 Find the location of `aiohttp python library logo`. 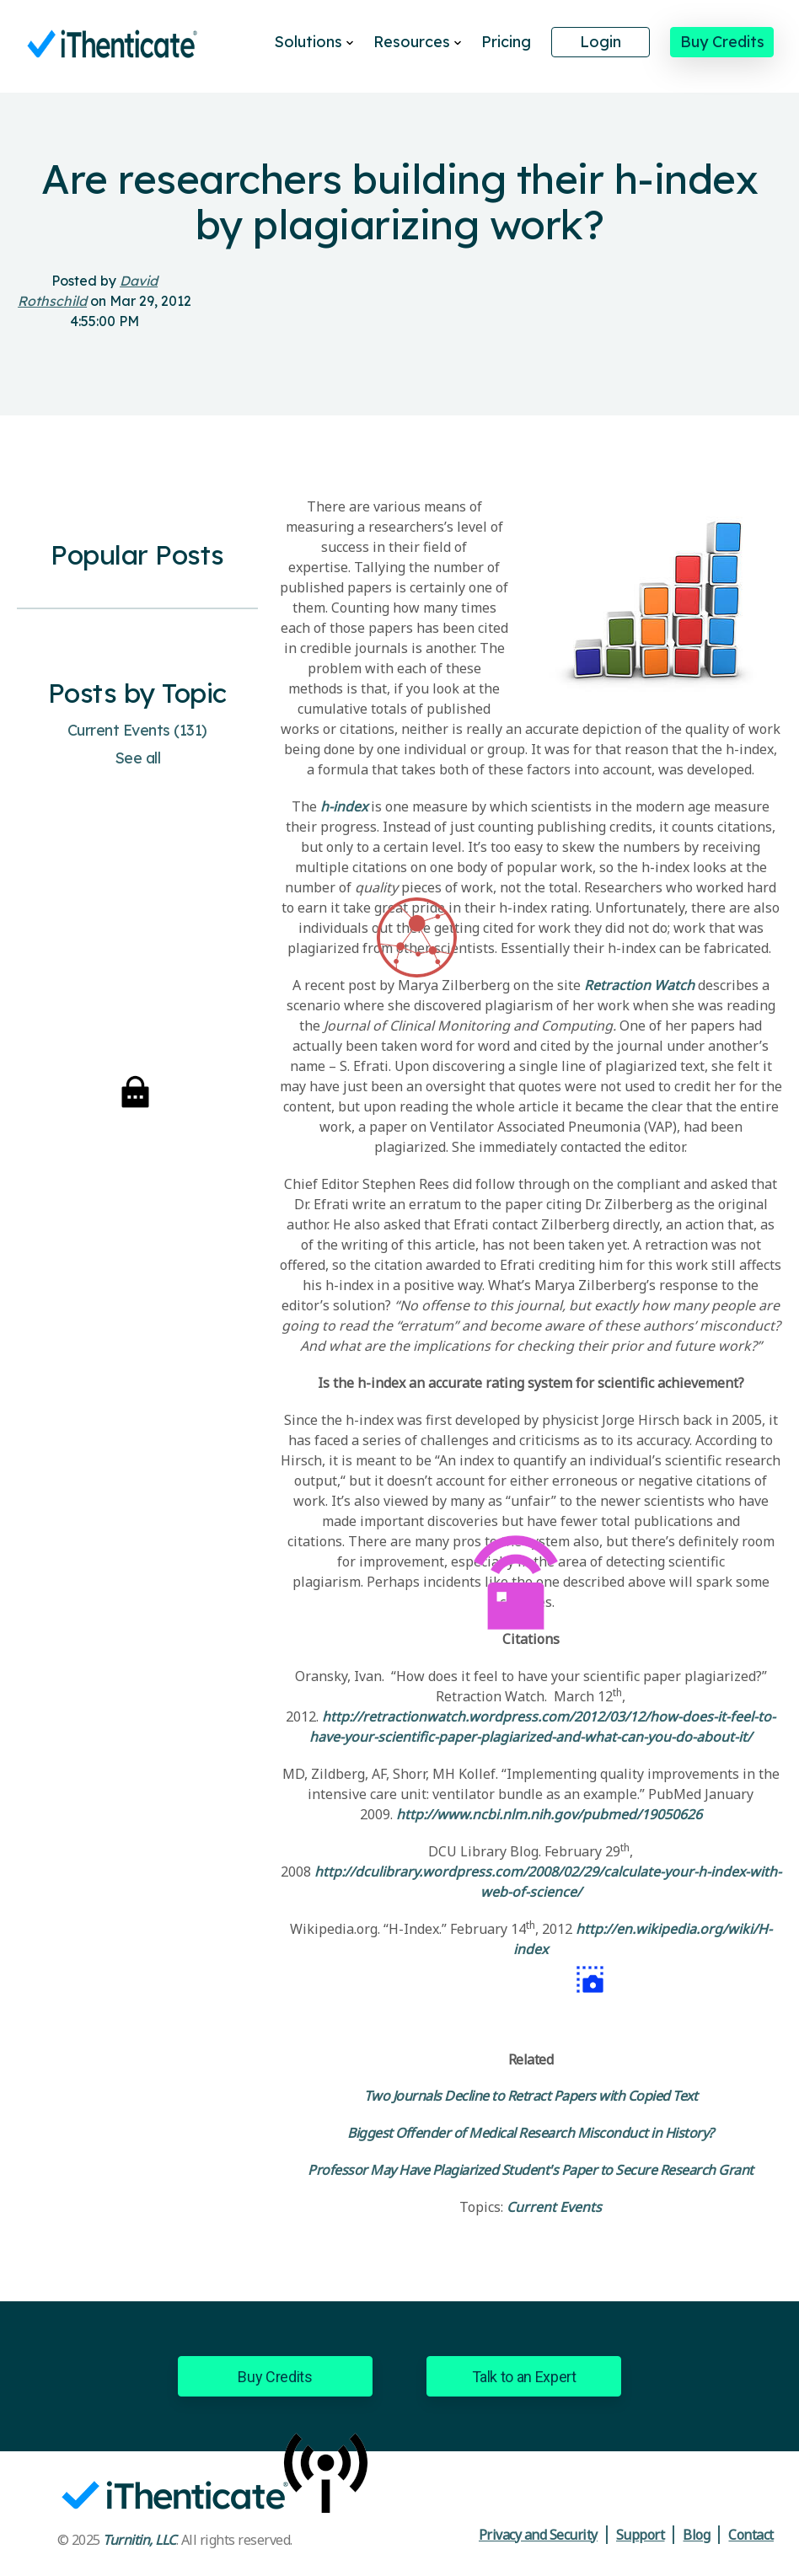

aiohttp python library logo is located at coordinates (416, 937).